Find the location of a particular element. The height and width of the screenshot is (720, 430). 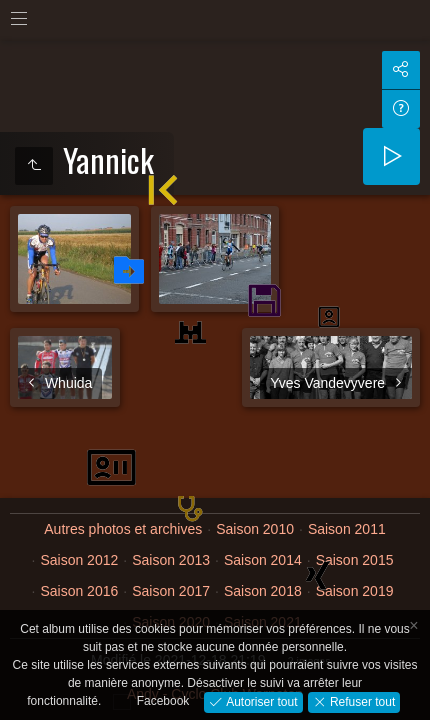

Mistral AI logo is located at coordinates (190, 332).